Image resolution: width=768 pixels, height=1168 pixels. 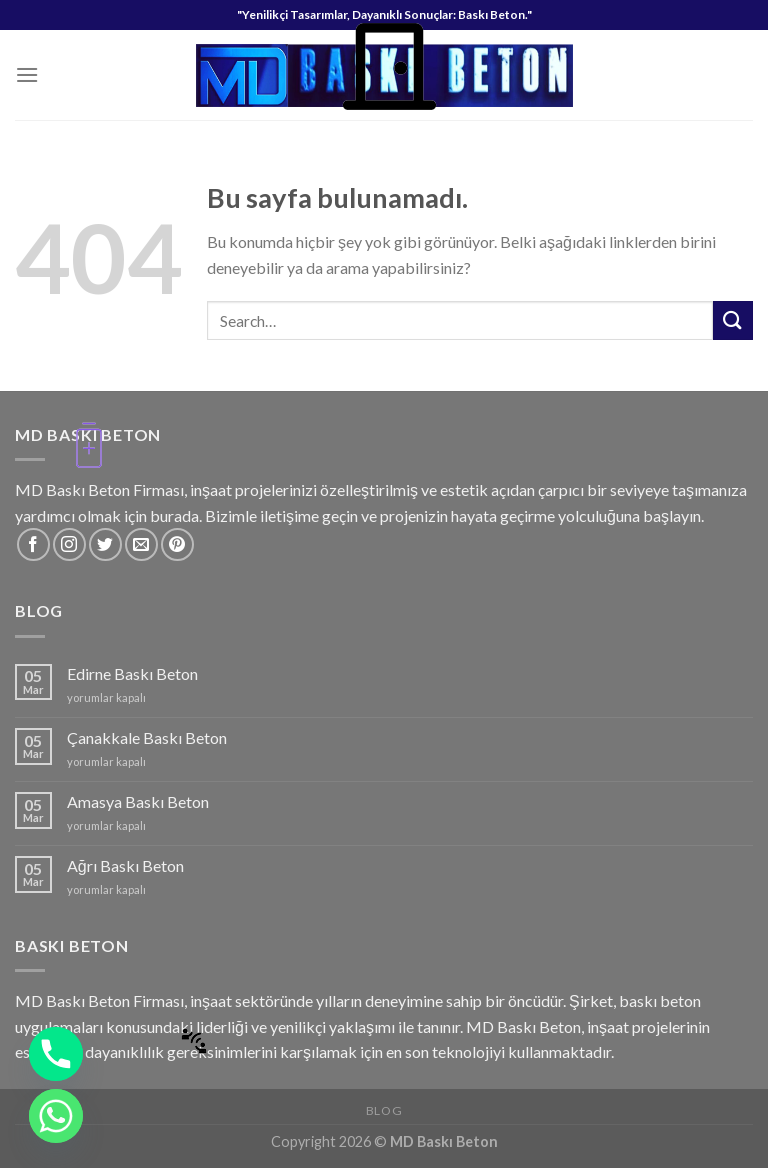 What do you see at coordinates (389, 66) in the screenshot?
I see `exit or log out of the application` at bounding box center [389, 66].